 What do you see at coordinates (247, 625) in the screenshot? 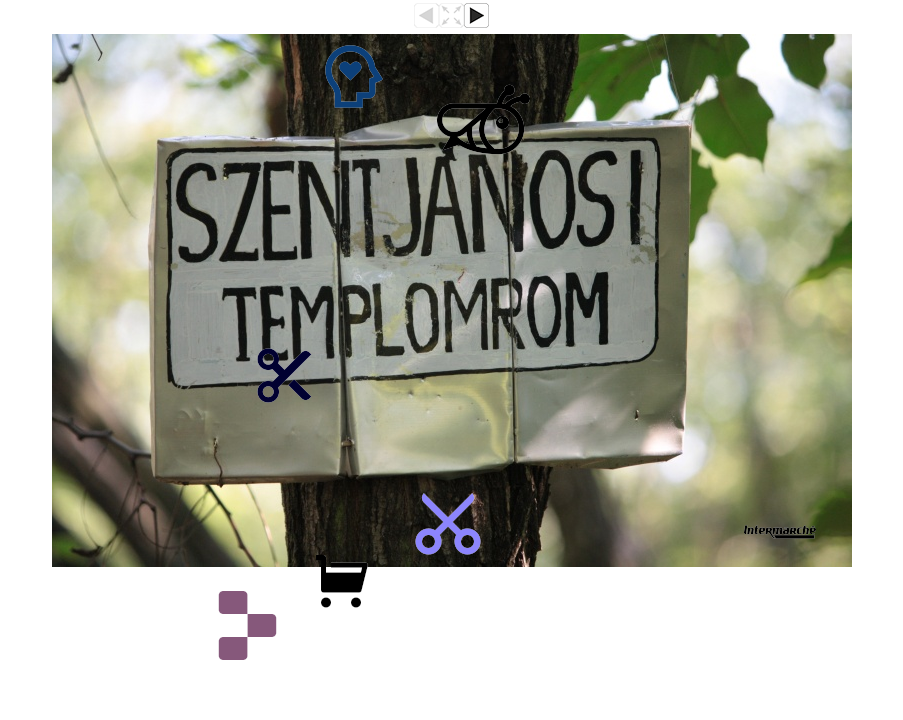
I see `open replit` at bounding box center [247, 625].